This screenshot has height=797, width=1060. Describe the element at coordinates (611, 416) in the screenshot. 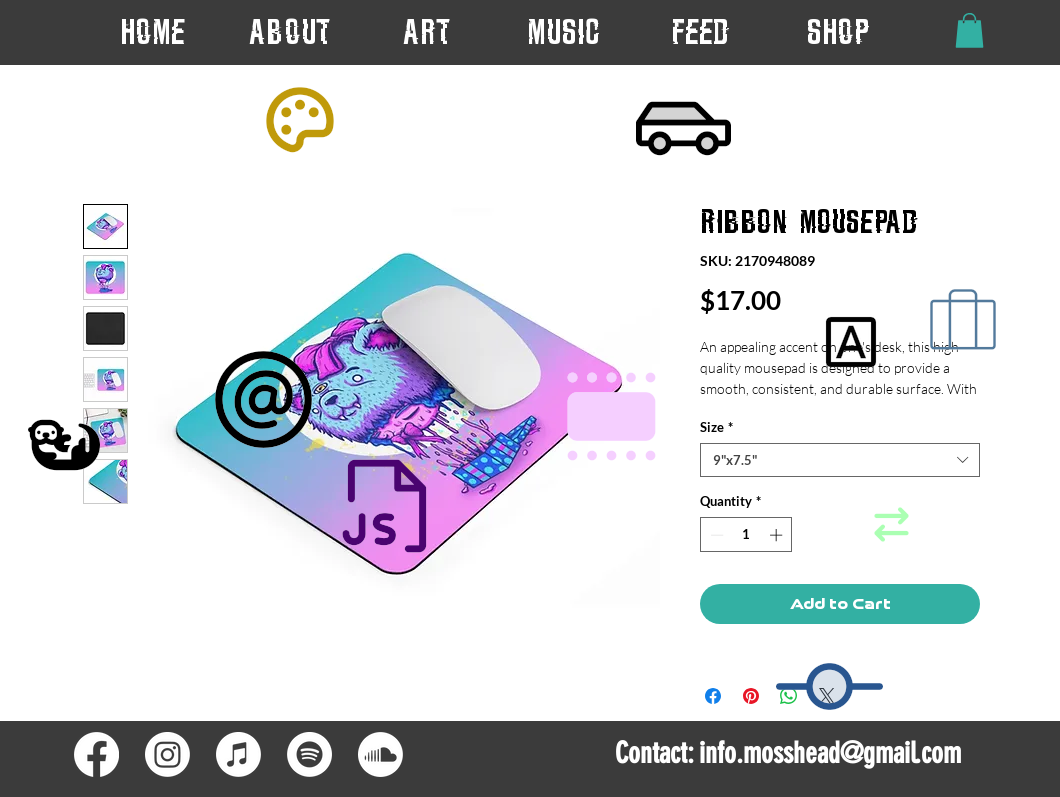

I see `insert a new content section` at that location.